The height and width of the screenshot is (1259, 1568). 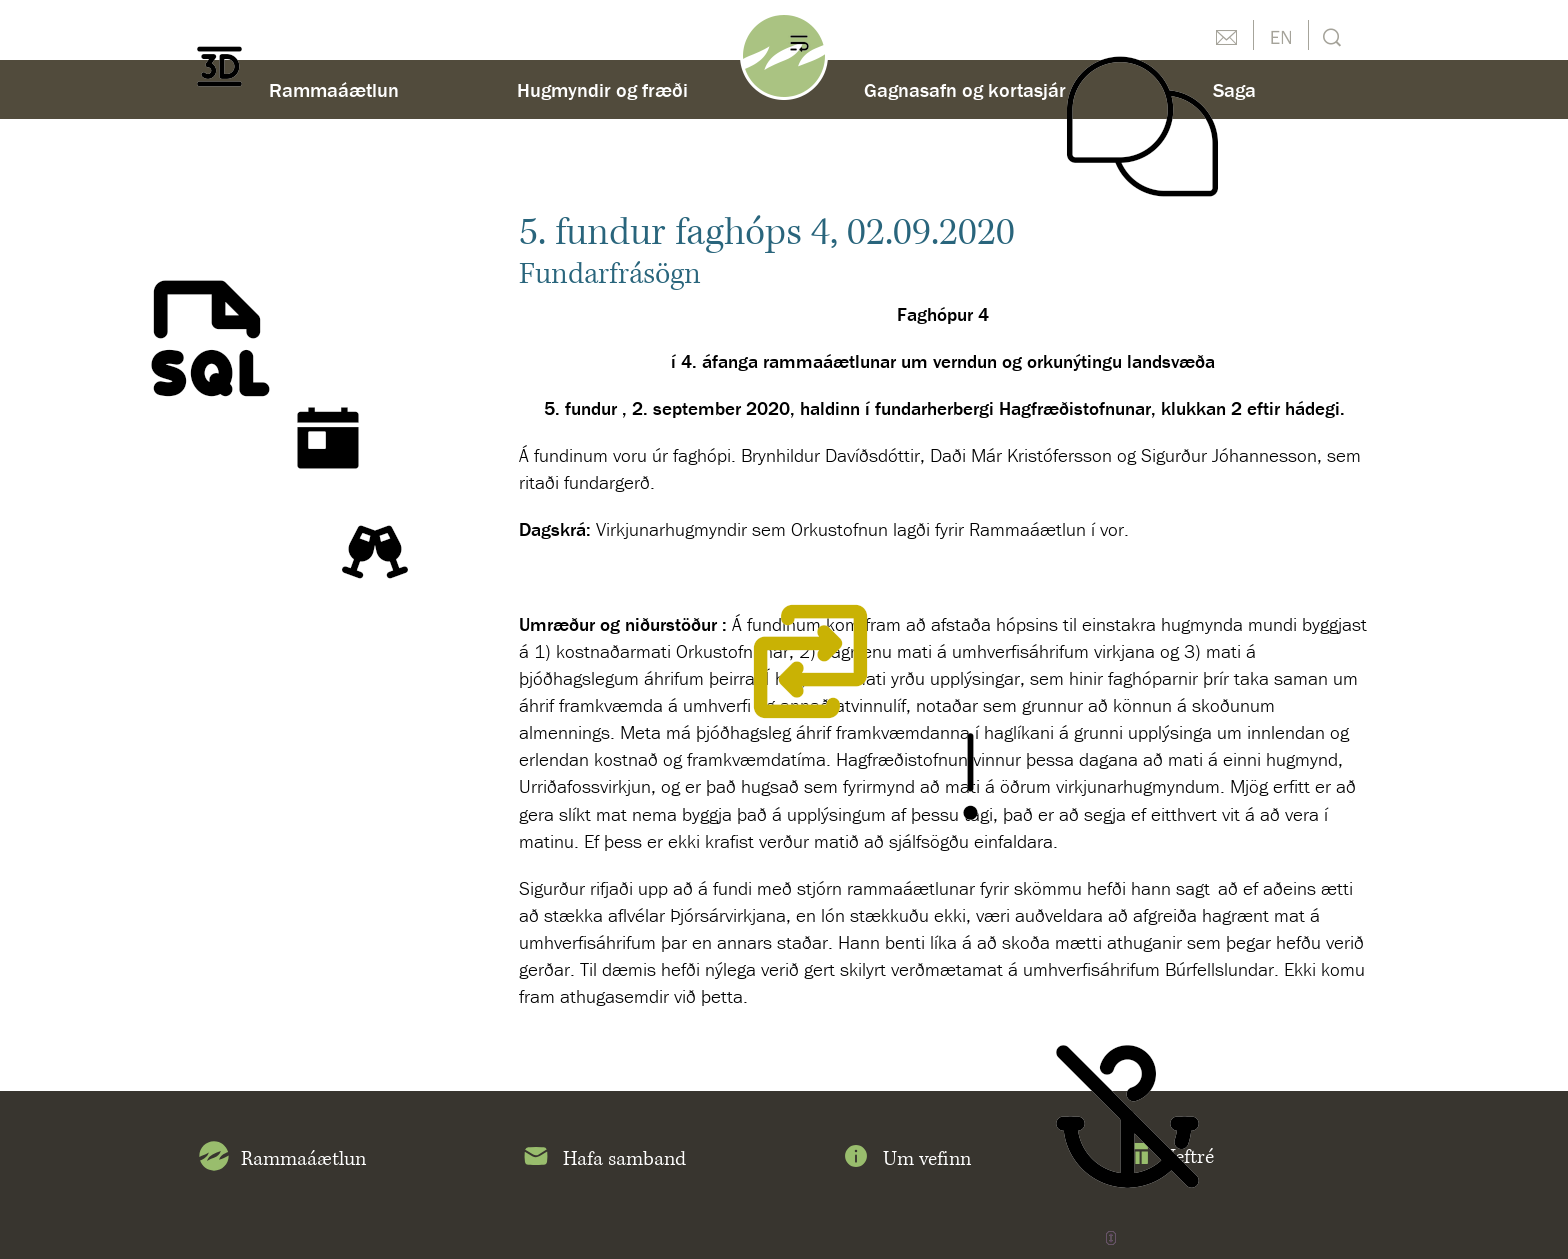 What do you see at coordinates (1111, 1238) in the screenshot?
I see `scroll up or down on the page` at bounding box center [1111, 1238].